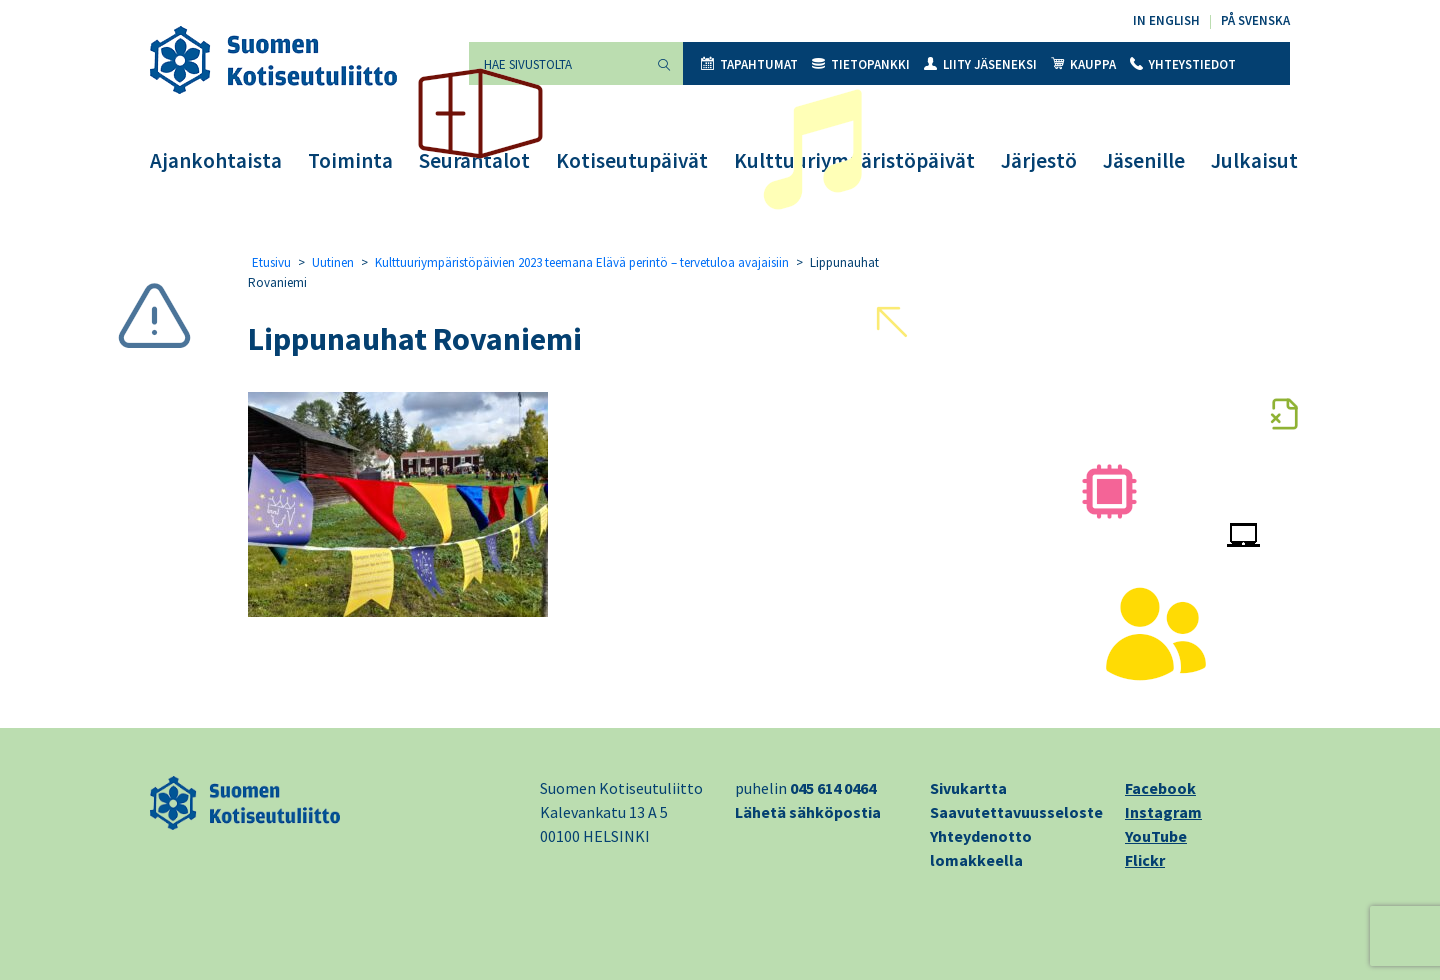 This screenshot has width=1440, height=980. What do you see at coordinates (154, 319) in the screenshot?
I see `indicates a warning or caution alert` at bounding box center [154, 319].